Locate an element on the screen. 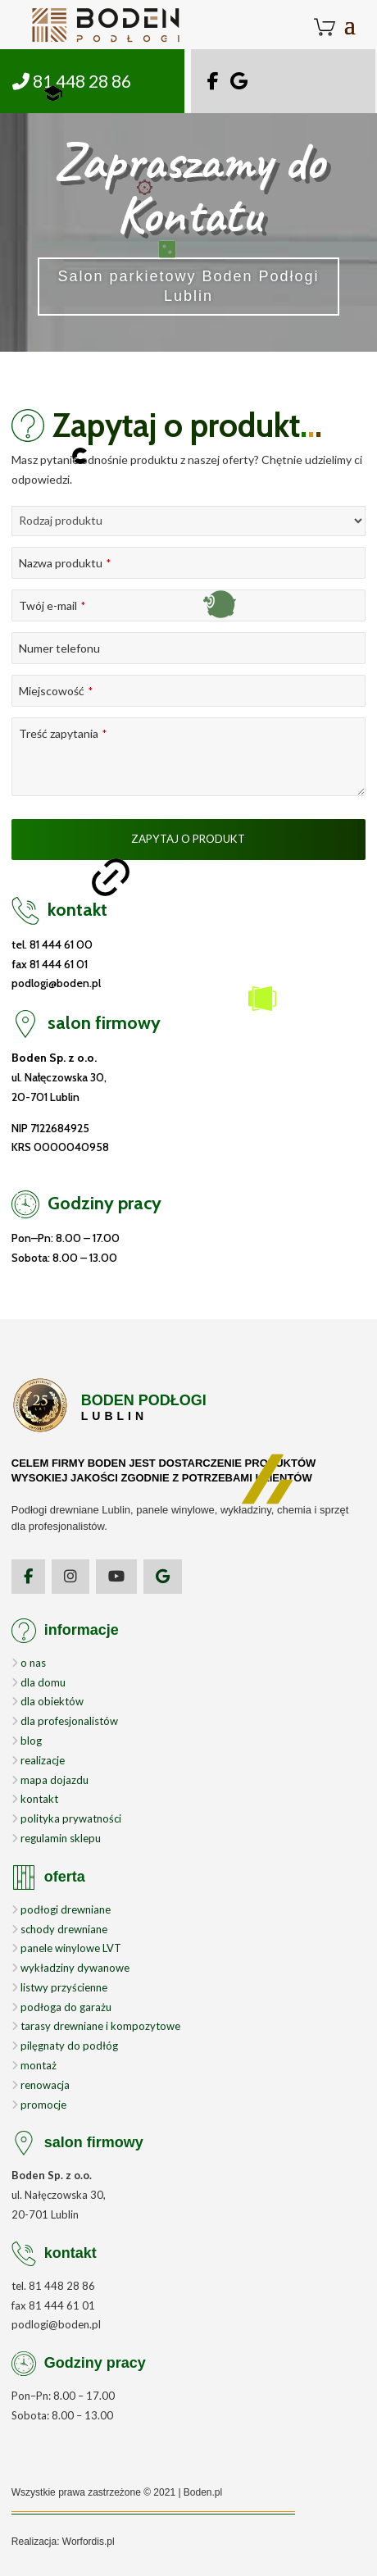 Image resolution: width=377 pixels, height=2576 pixels. access educational content or courses is located at coordinates (52, 93).